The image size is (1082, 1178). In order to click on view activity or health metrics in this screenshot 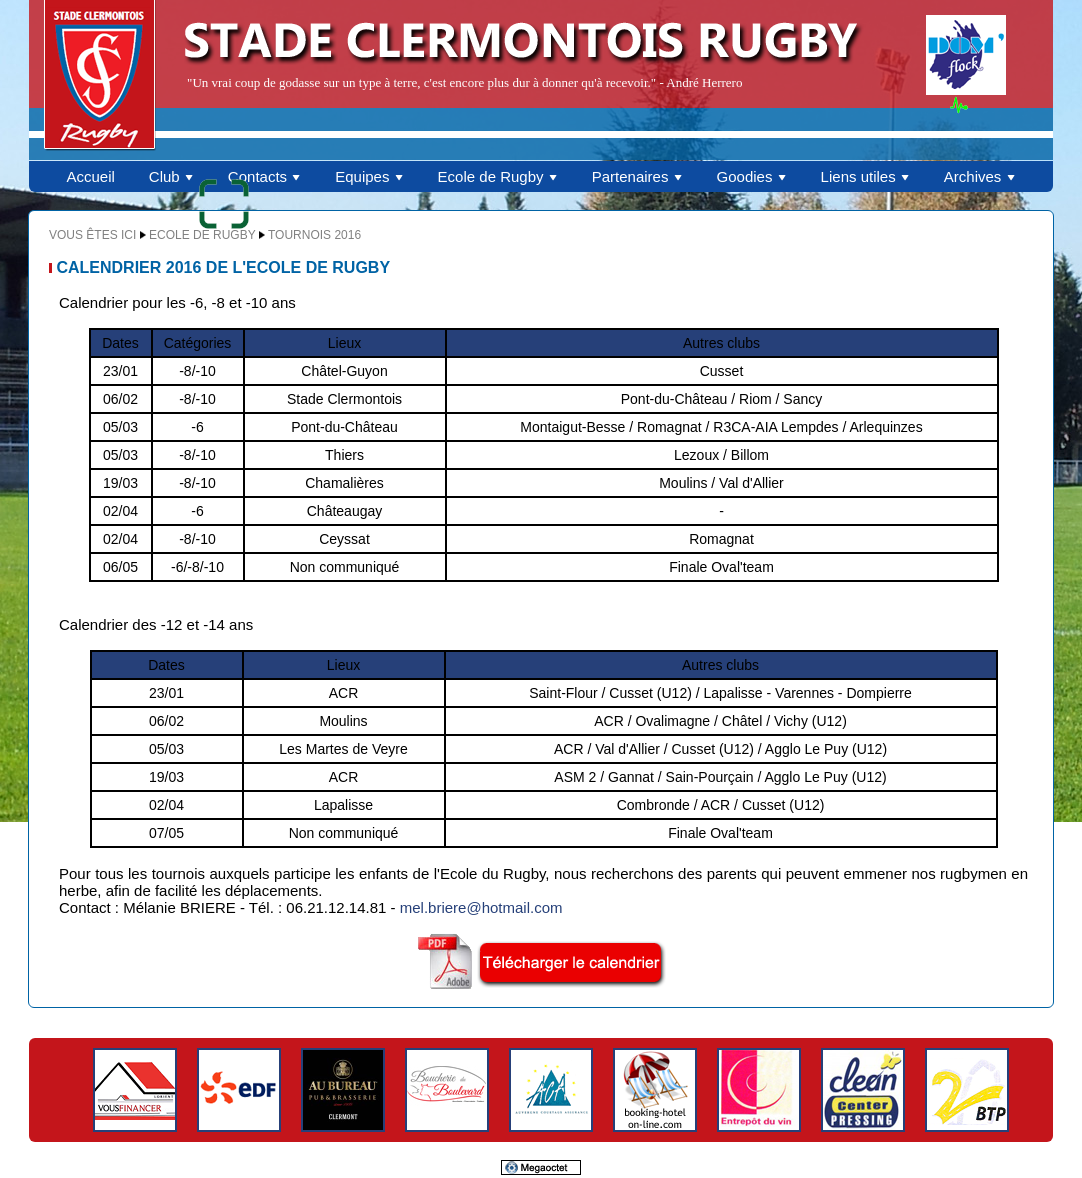, I will do `click(959, 105)`.